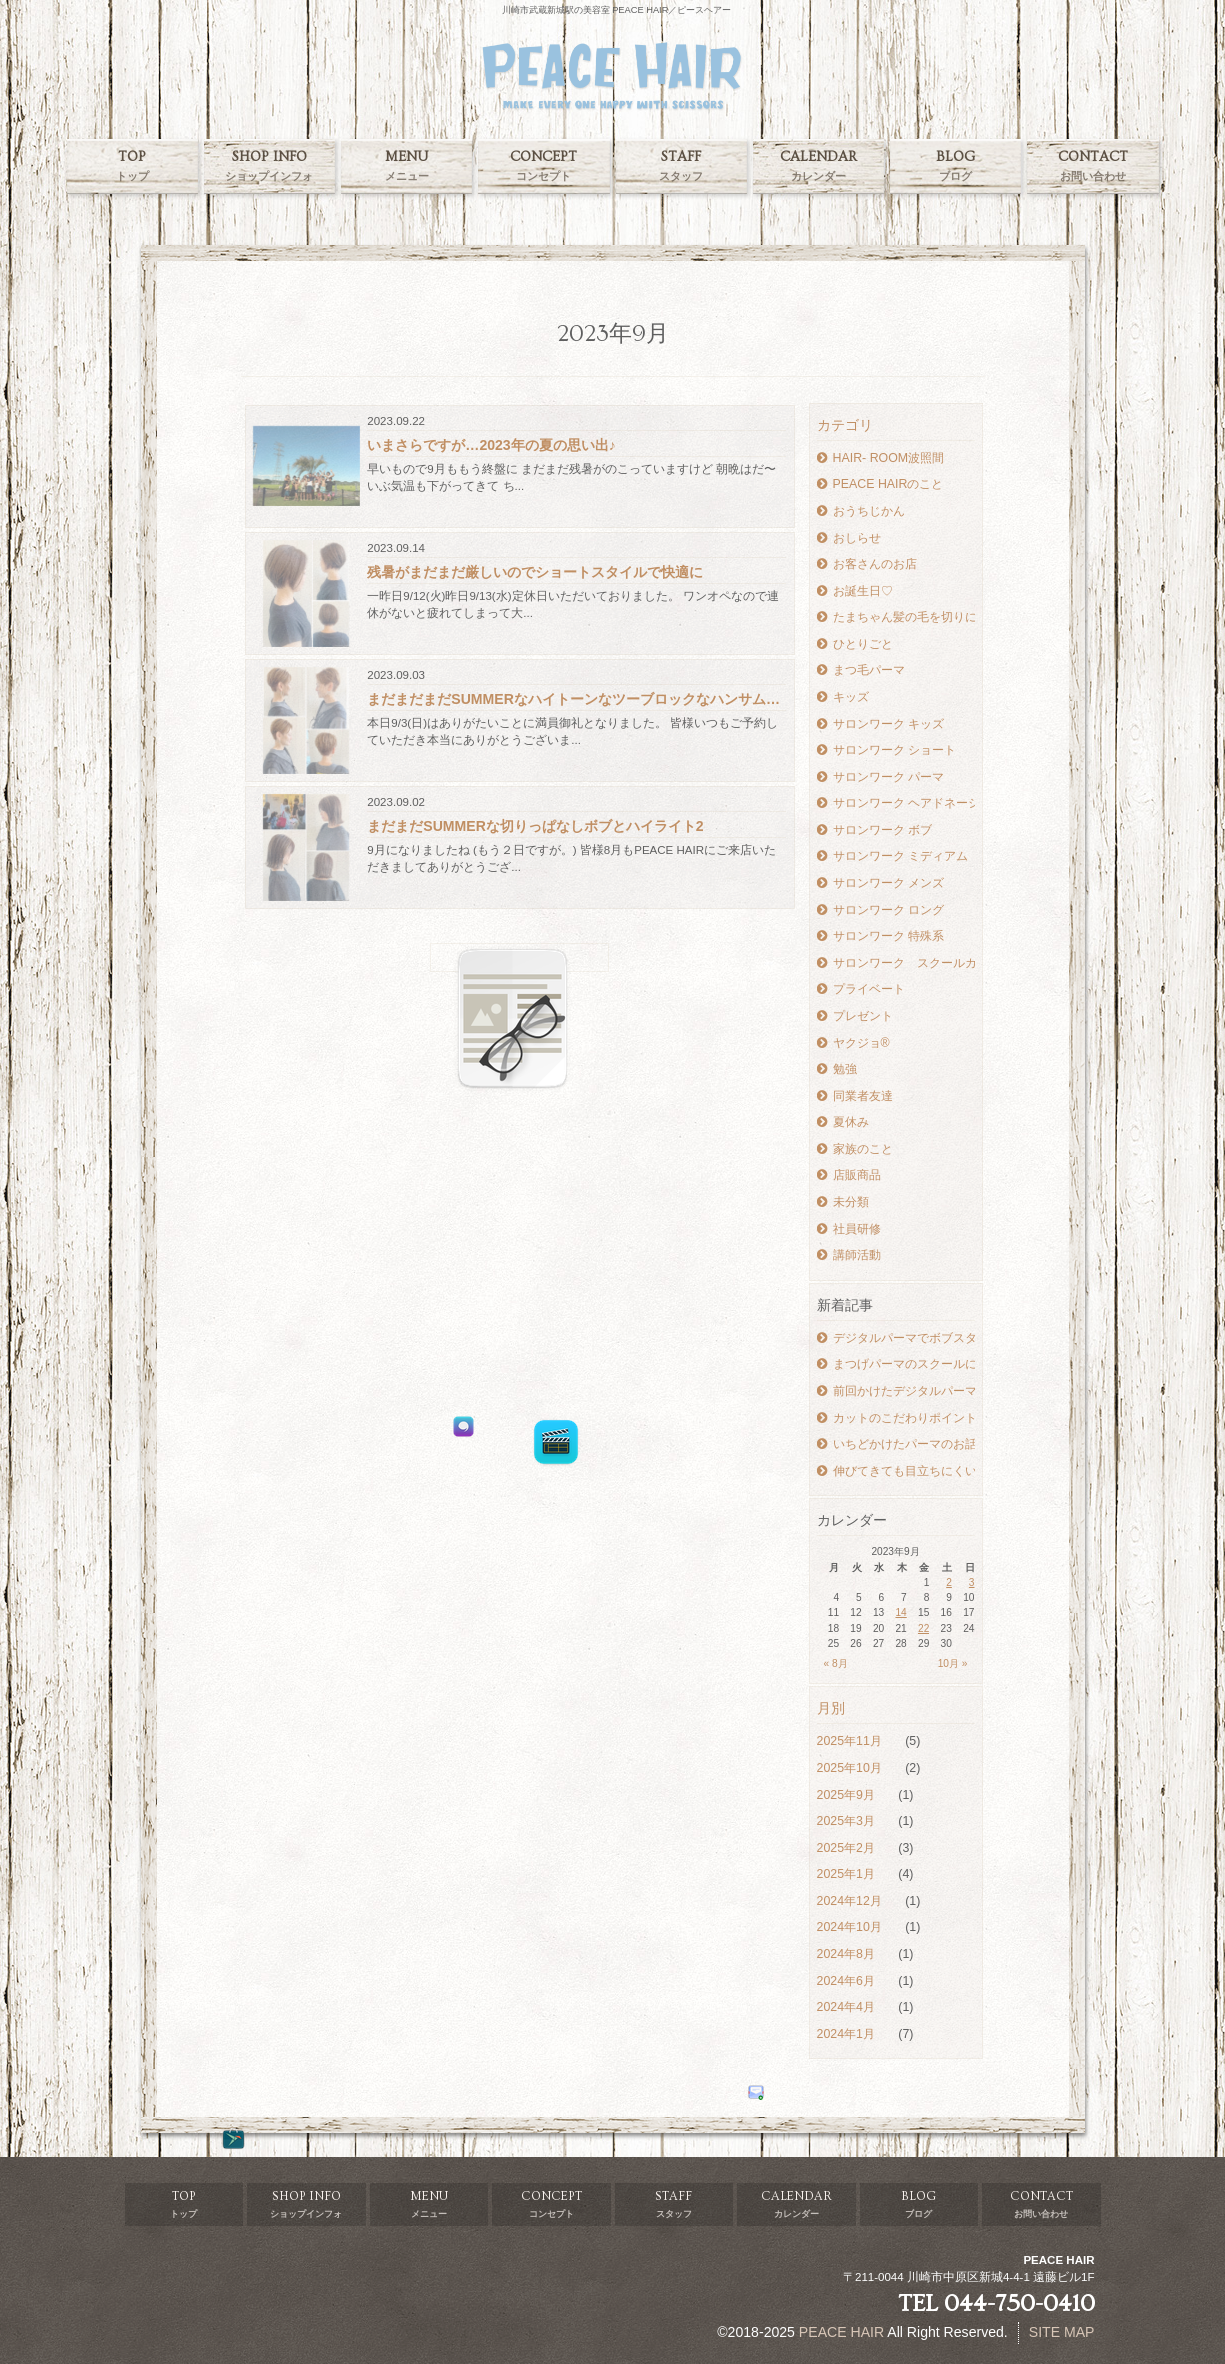 This screenshot has height=2364, width=1225. I want to click on open losslesscut video editing app, so click(556, 1442).